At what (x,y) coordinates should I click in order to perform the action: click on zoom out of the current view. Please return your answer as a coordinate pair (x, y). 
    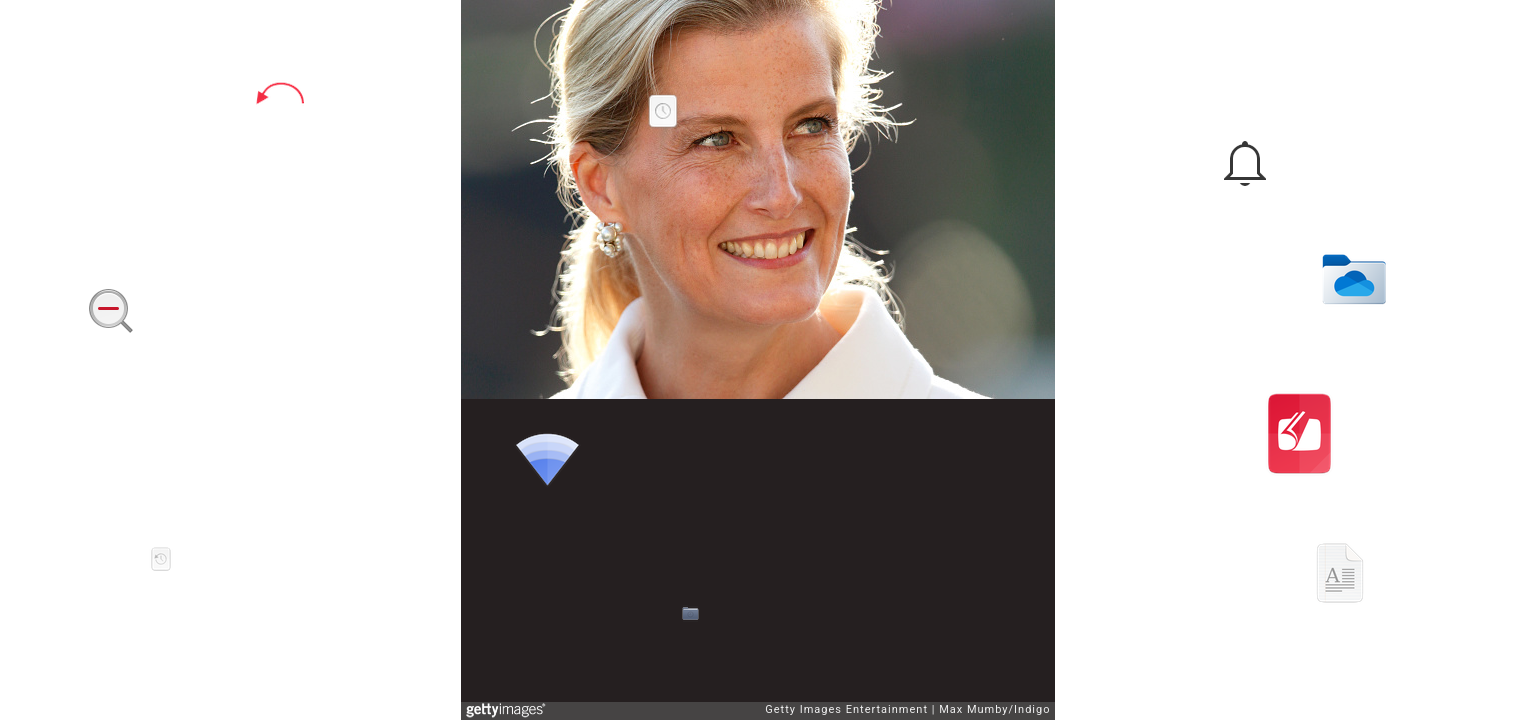
    Looking at the image, I should click on (111, 311).